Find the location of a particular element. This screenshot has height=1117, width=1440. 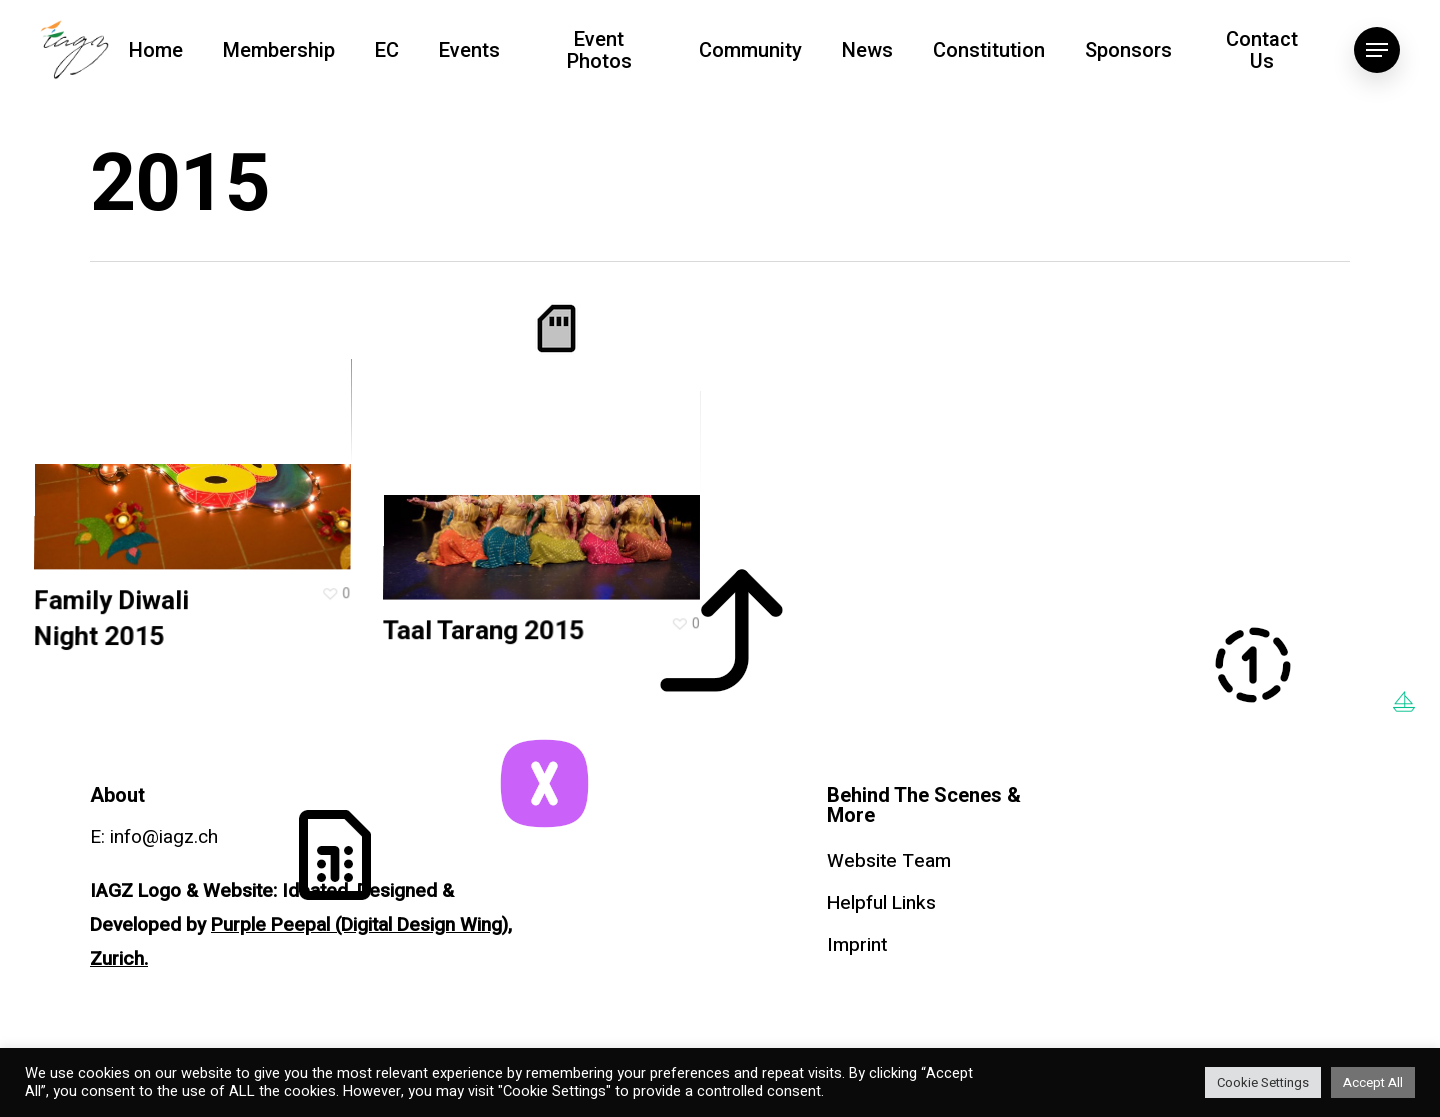

close or dismiss a dialog is located at coordinates (544, 783).